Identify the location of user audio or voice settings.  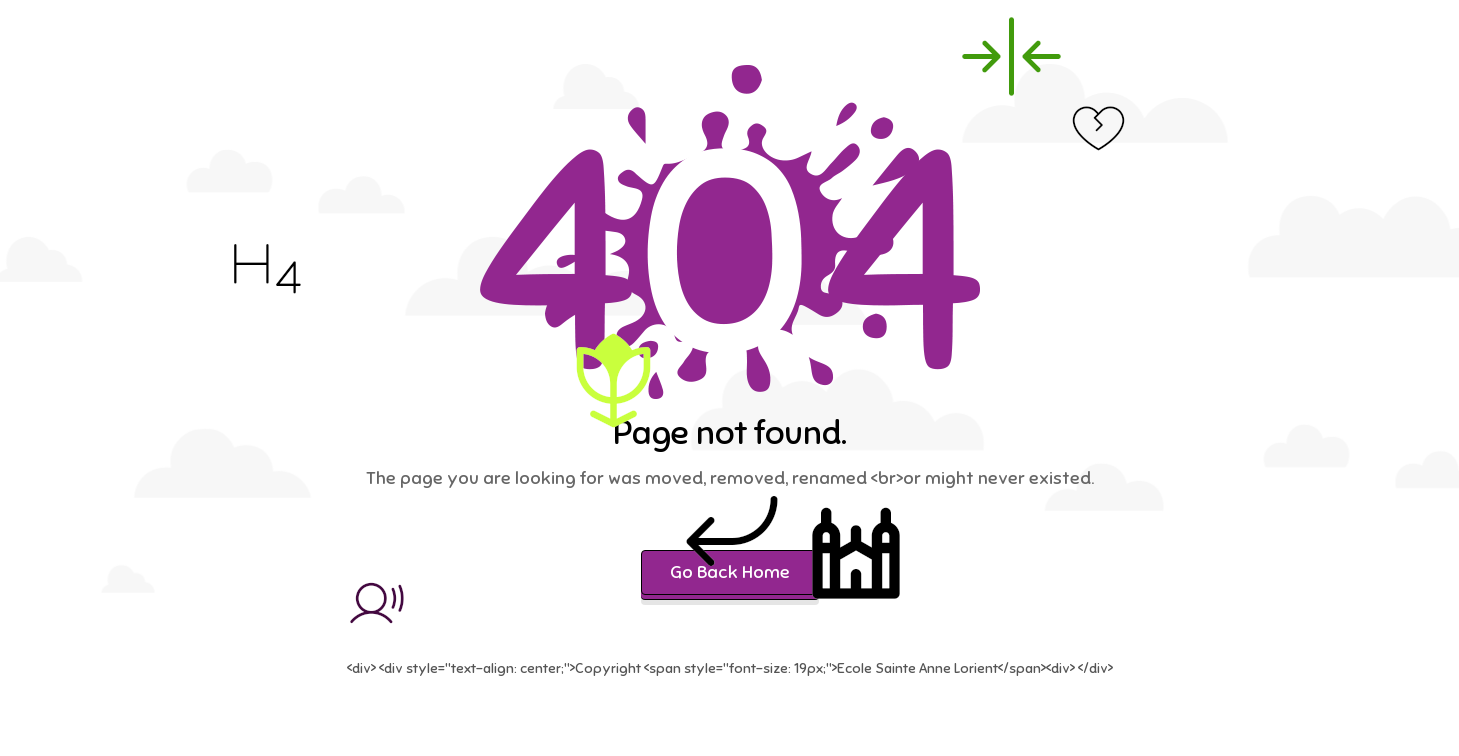
(376, 603).